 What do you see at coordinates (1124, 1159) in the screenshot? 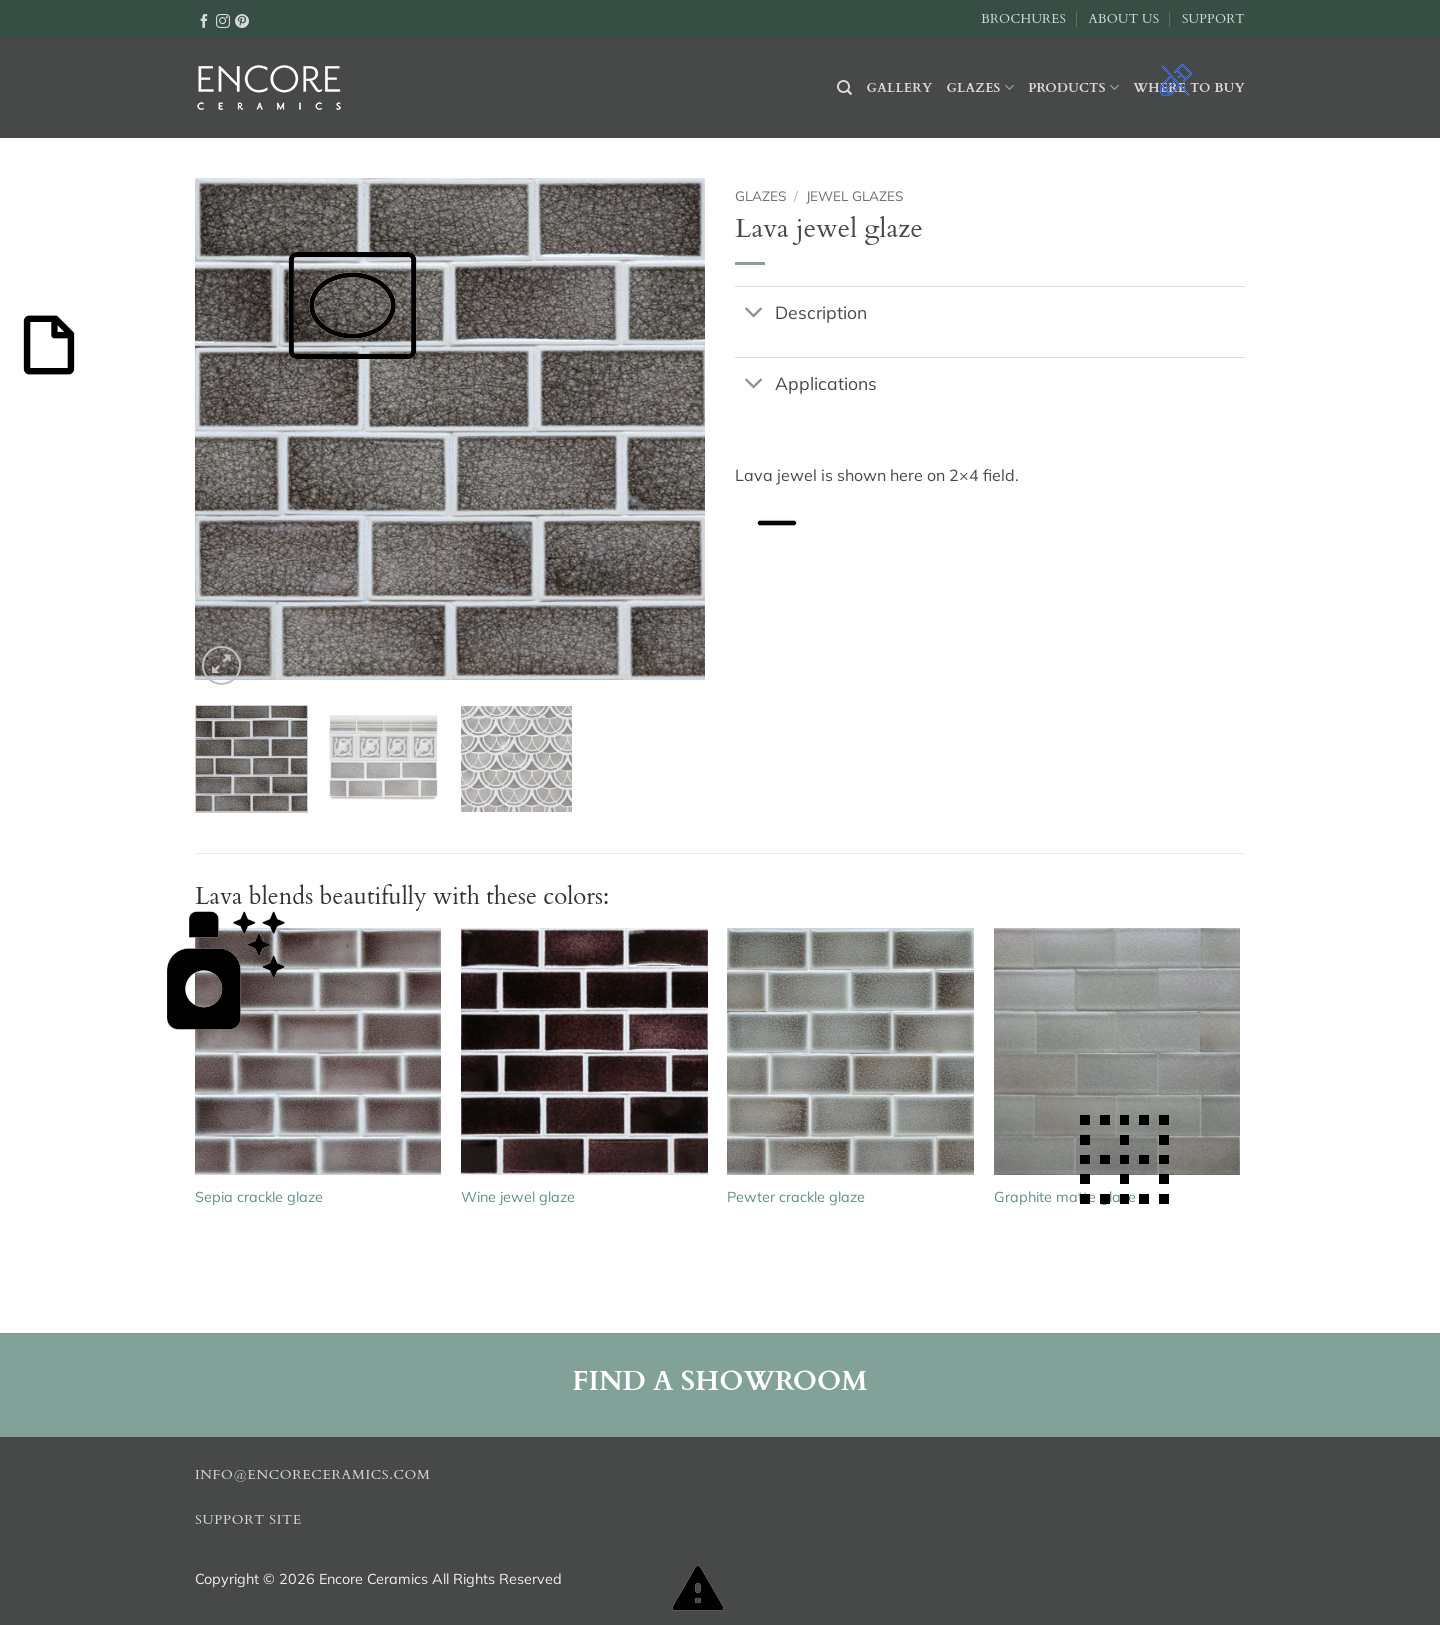
I see `remove all borders from a cell or table` at bounding box center [1124, 1159].